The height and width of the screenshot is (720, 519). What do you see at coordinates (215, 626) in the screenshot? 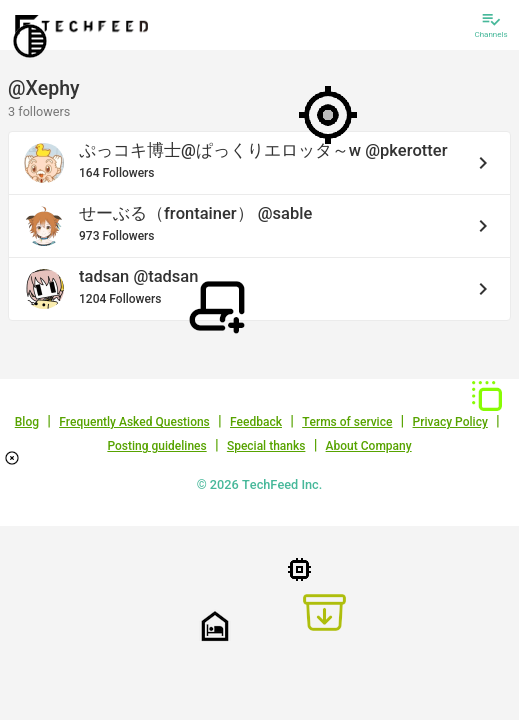
I see `find nearby overnight shelters or accommodations` at bounding box center [215, 626].